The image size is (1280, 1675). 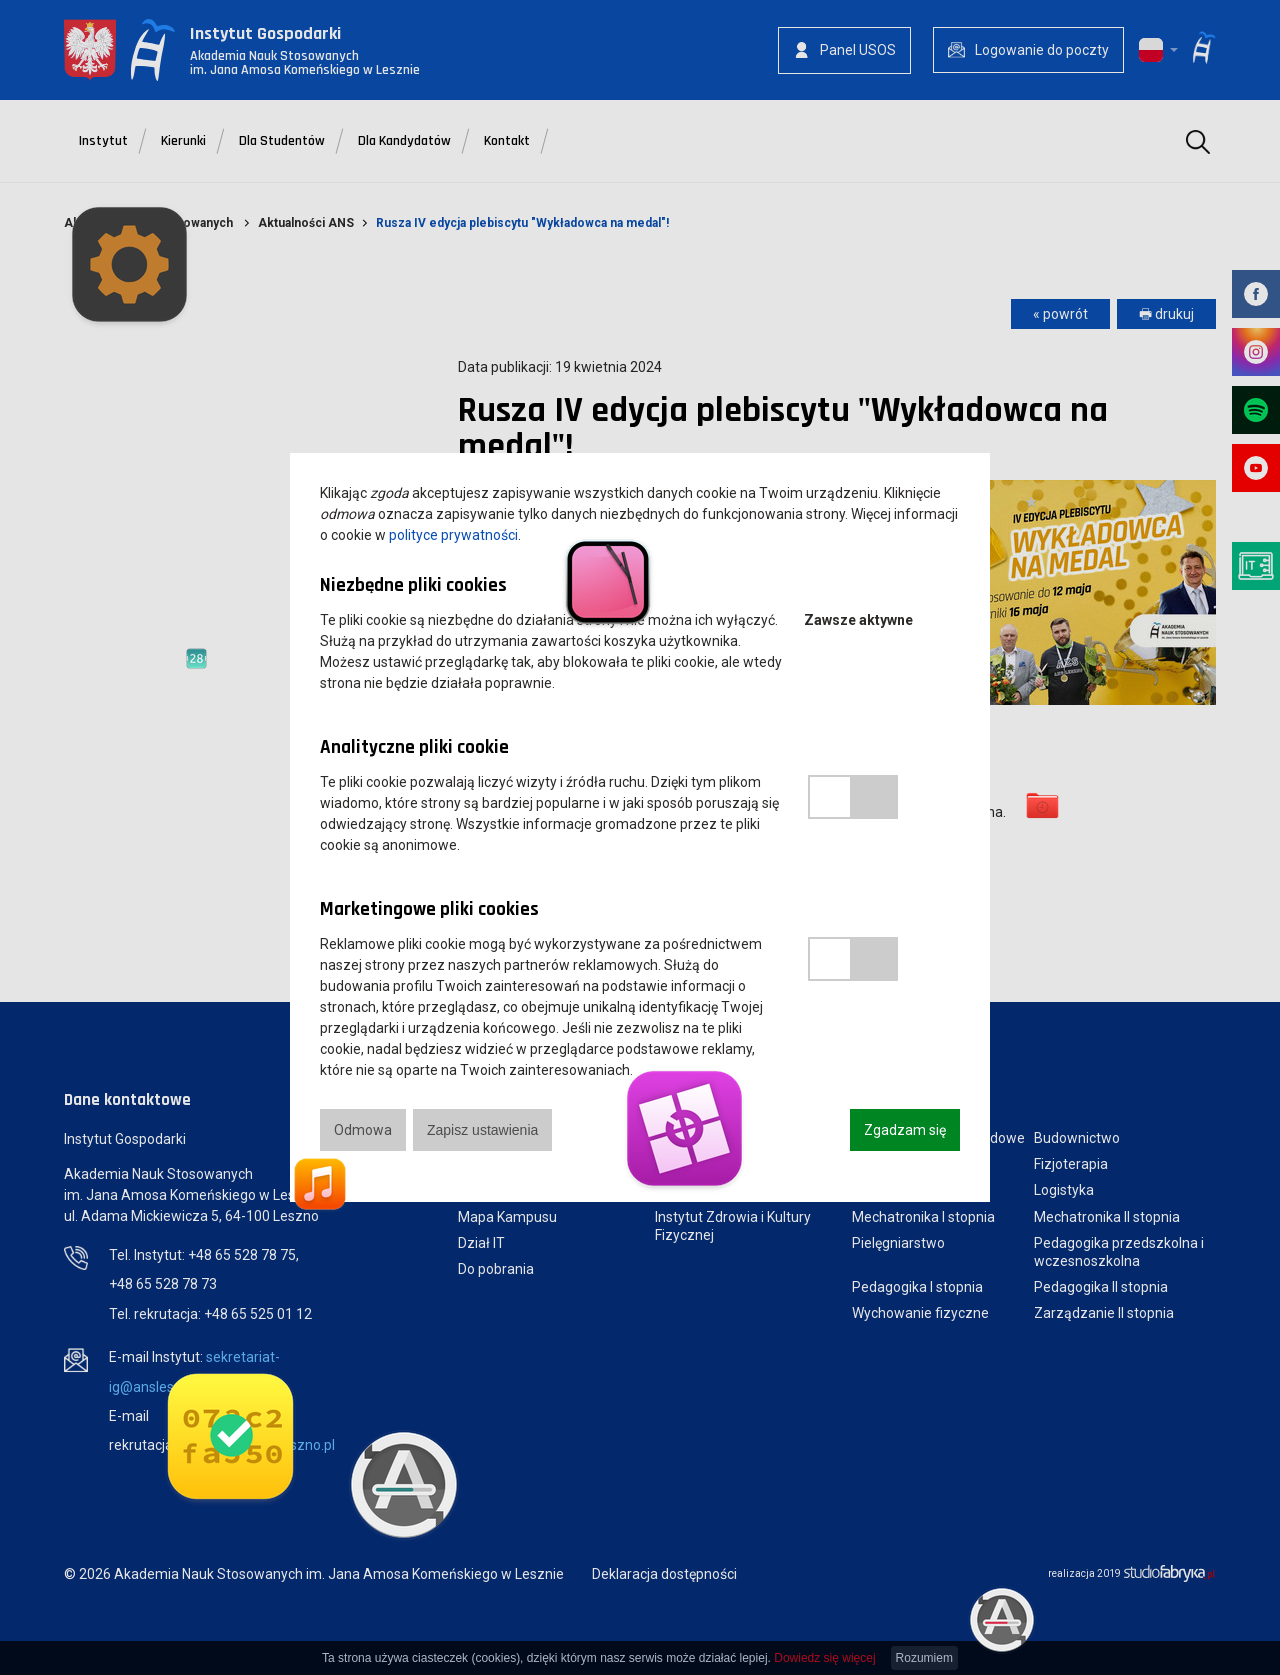 What do you see at coordinates (1042, 805) in the screenshot?
I see `access temporary files folder` at bounding box center [1042, 805].